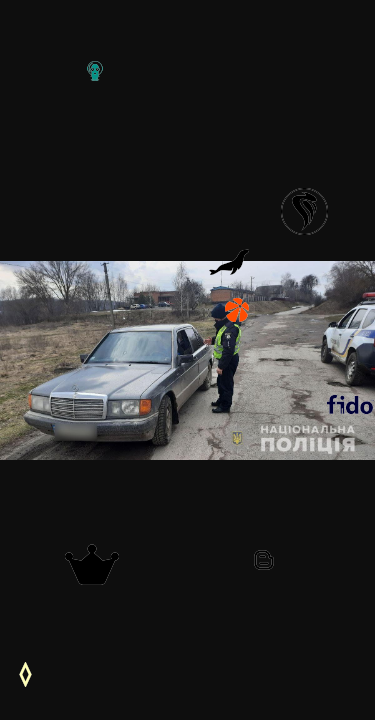  I want to click on mariadb database service, so click(229, 262).